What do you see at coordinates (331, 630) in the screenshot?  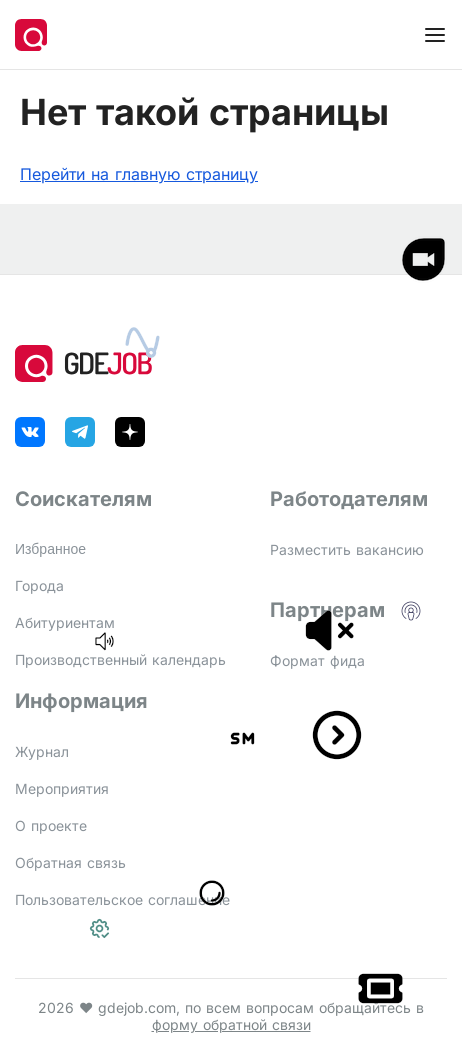 I see `mute audio` at bounding box center [331, 630].